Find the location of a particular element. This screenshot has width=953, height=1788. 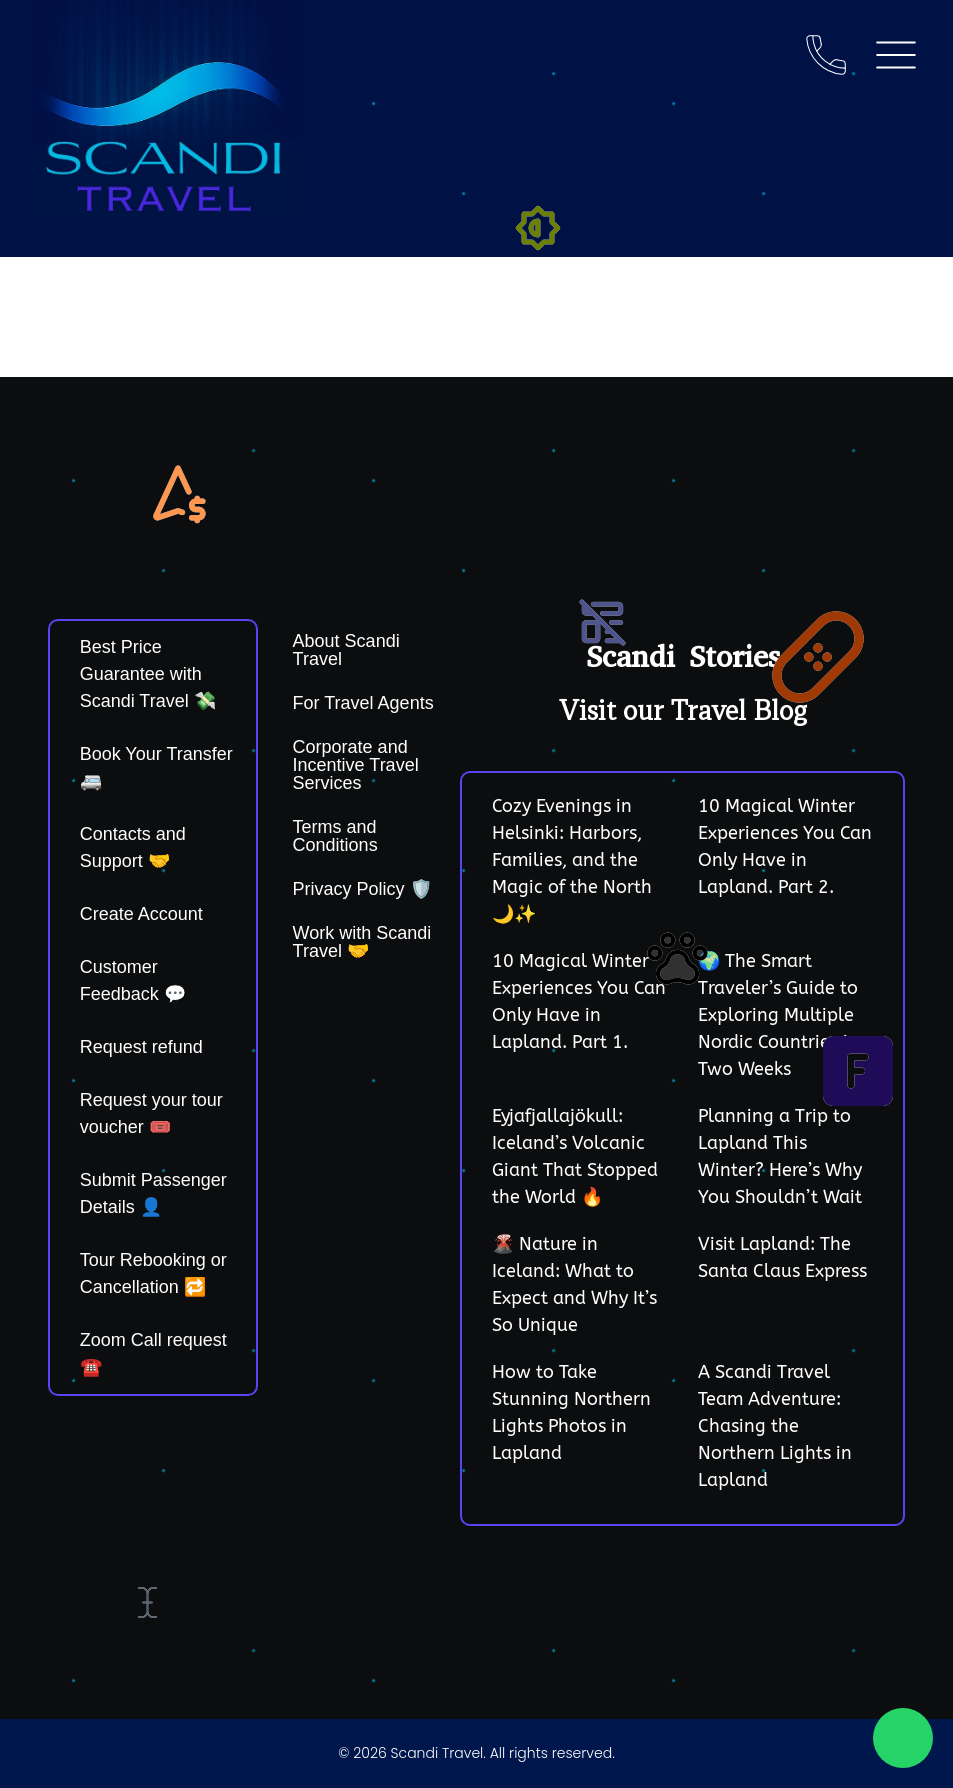

facebook app or social media shortcut is located at coordinates (858, 1071).